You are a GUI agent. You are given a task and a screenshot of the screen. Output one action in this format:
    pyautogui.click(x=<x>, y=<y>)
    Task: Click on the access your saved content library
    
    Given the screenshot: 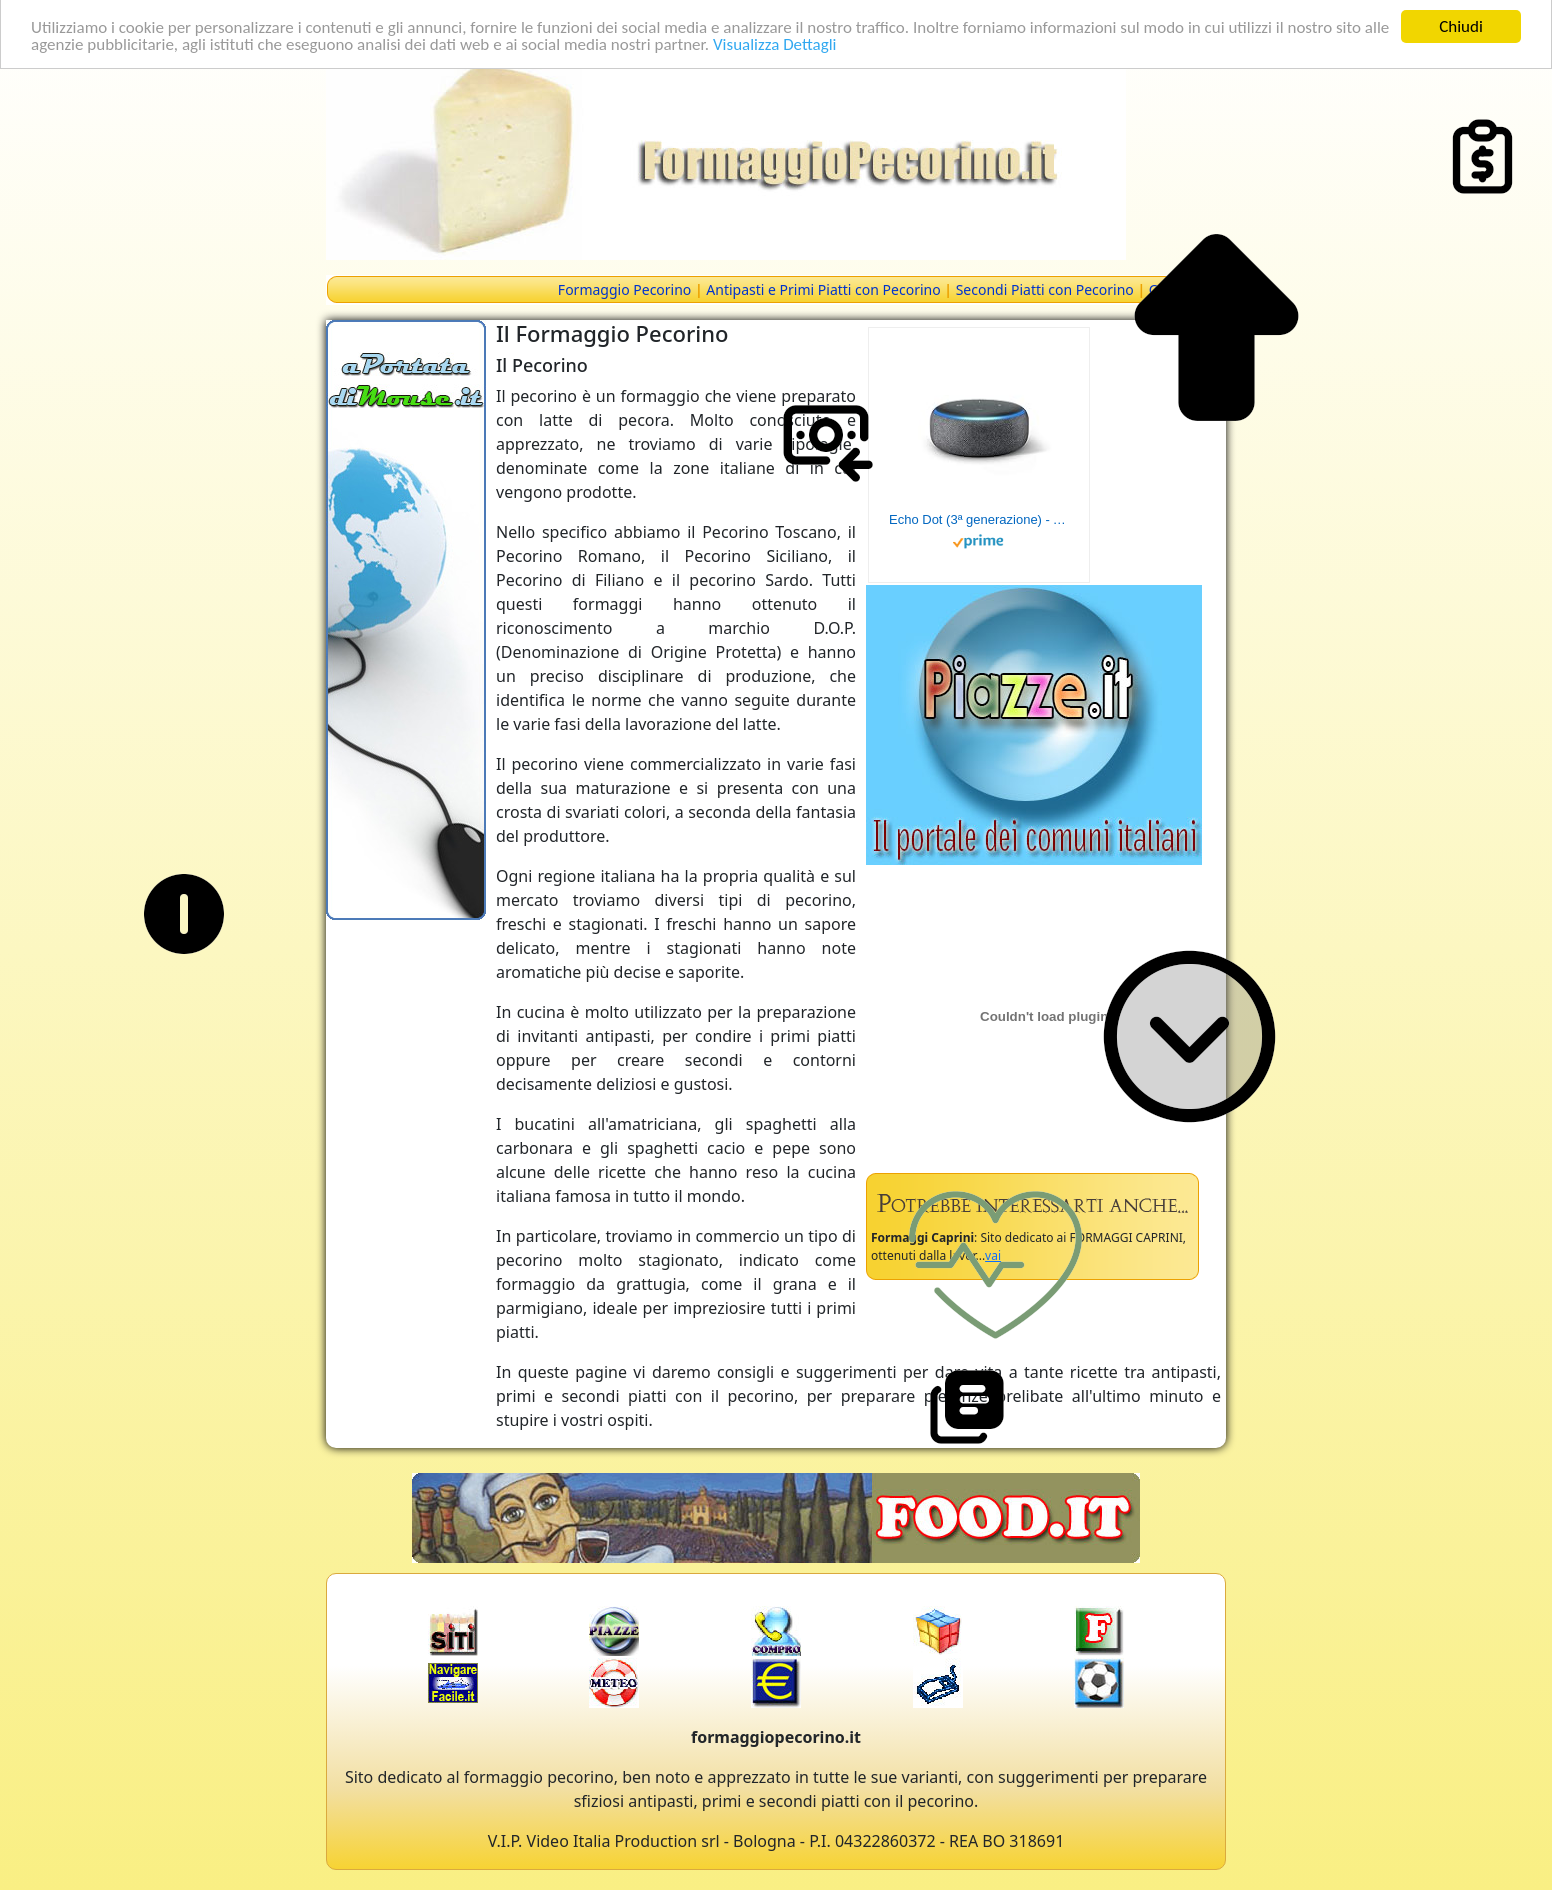 What is the action you would take?
    pyautogui.click(x=967, y=1407)
    